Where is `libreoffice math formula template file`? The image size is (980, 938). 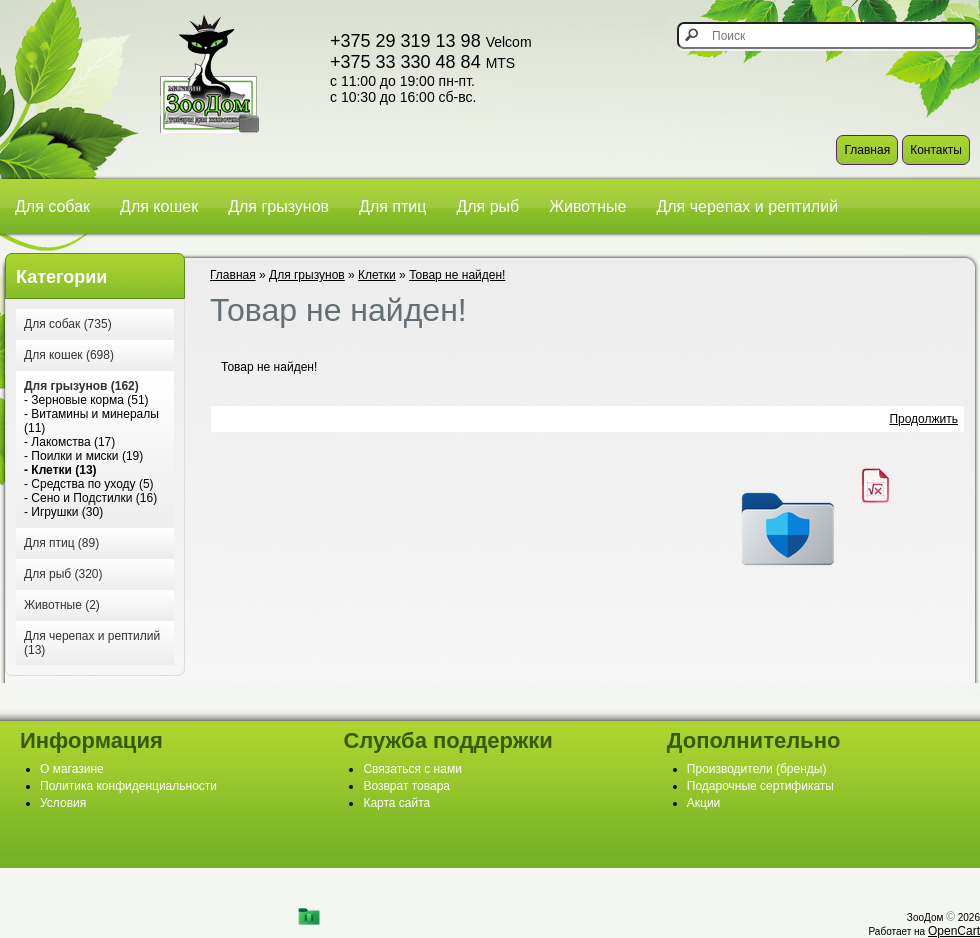 libreoffice math formula template file is located at coordinates (875, 485).